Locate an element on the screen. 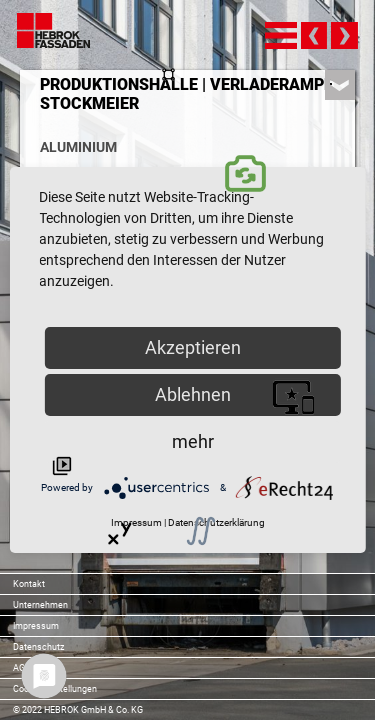 This screenshot has width=375, height=720. view important or starred devices is located at coordinates (293, 397).